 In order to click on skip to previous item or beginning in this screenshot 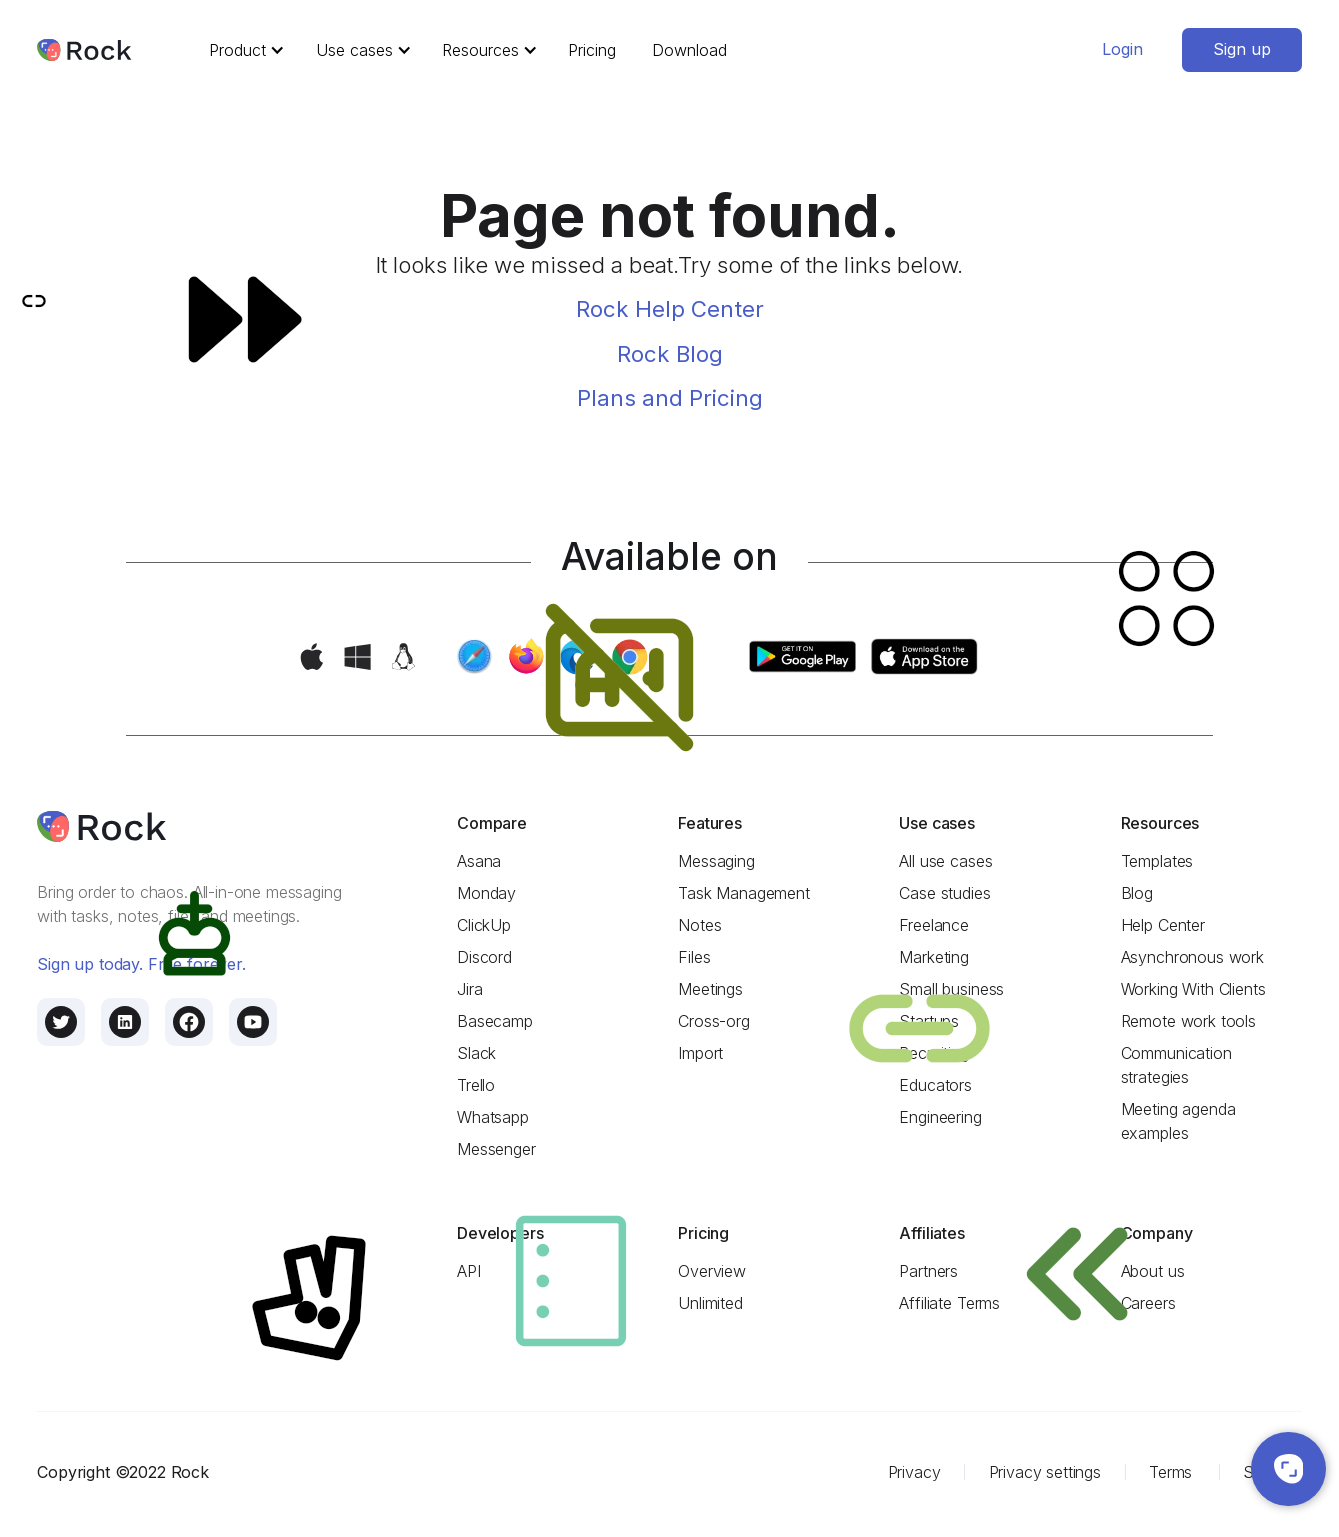, I will do `click(1081, 1274)`.